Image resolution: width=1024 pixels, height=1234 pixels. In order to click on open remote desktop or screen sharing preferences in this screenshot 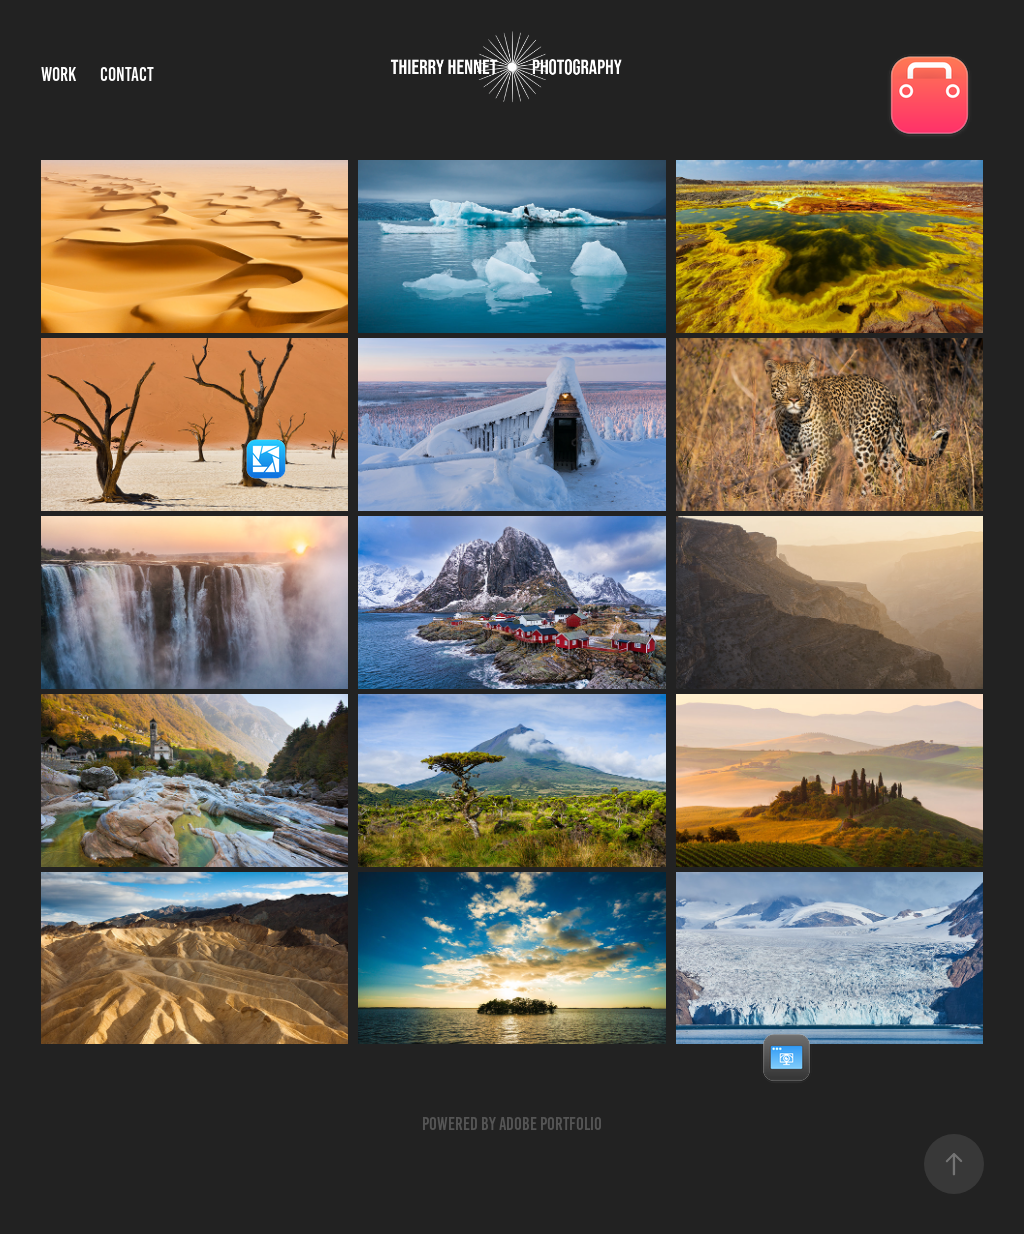, I will do `click(786, 1057)`.